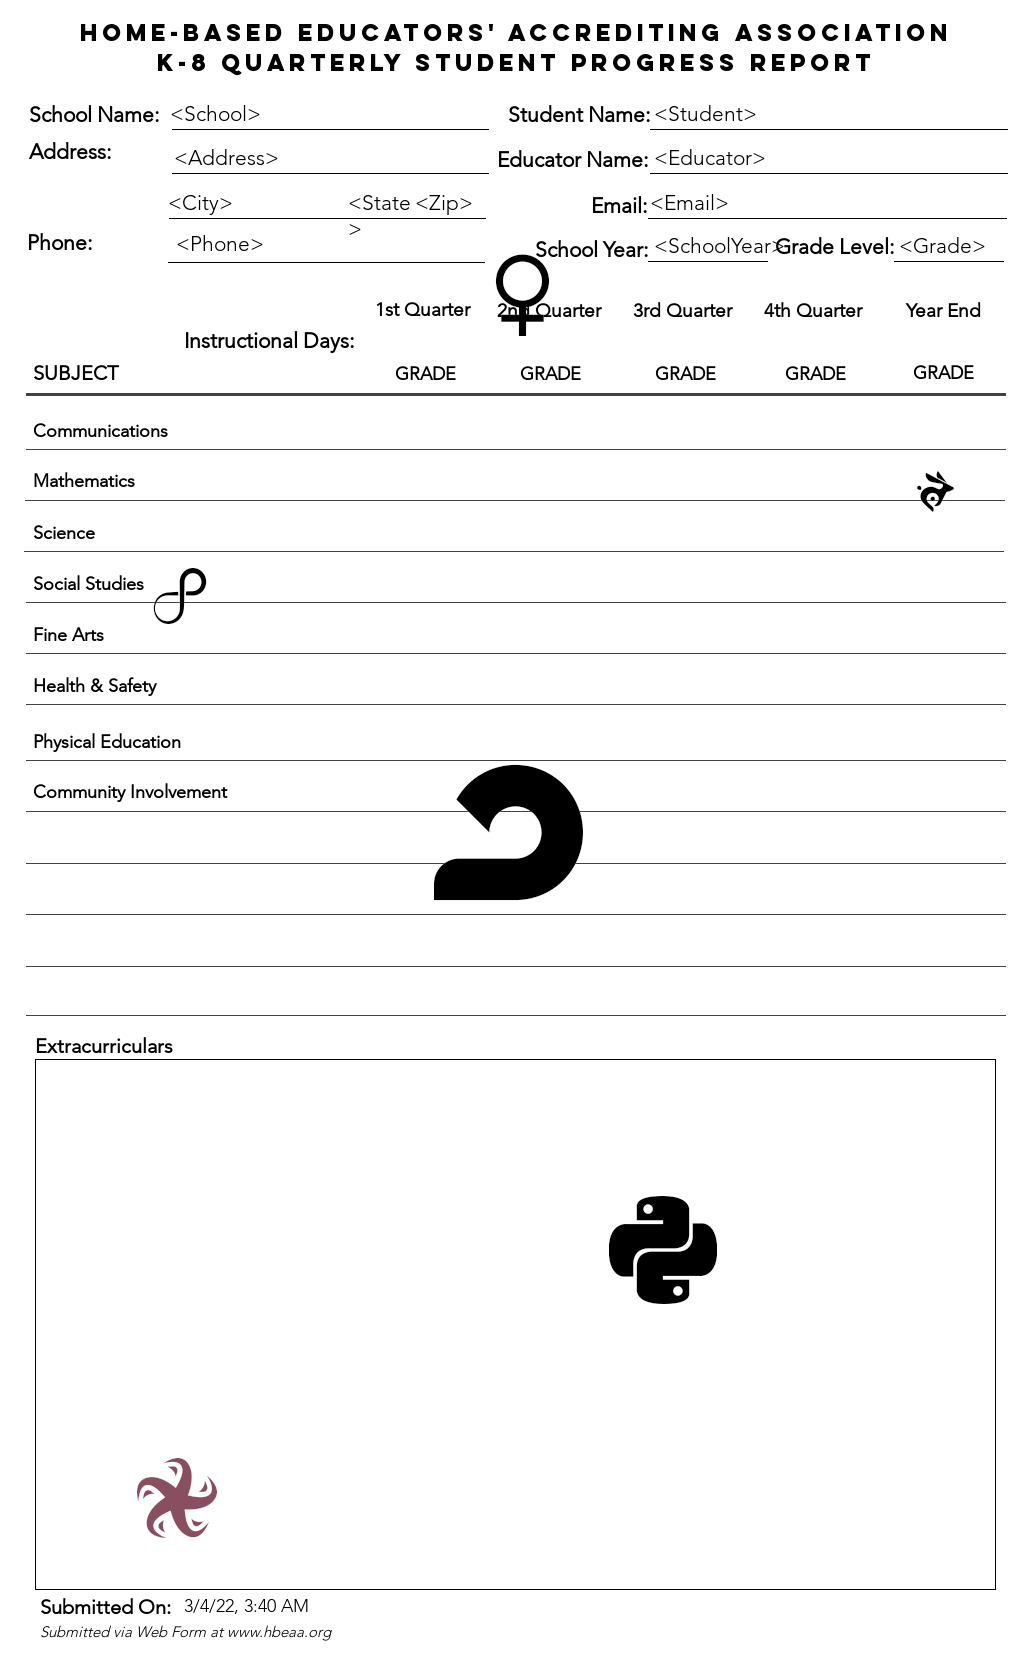 This screenshot has width=1032, height=1675. What do you see at coordinates (935, 491) in the screenshot?
I see `bunny.net logo` at bounding box center [935, 491].